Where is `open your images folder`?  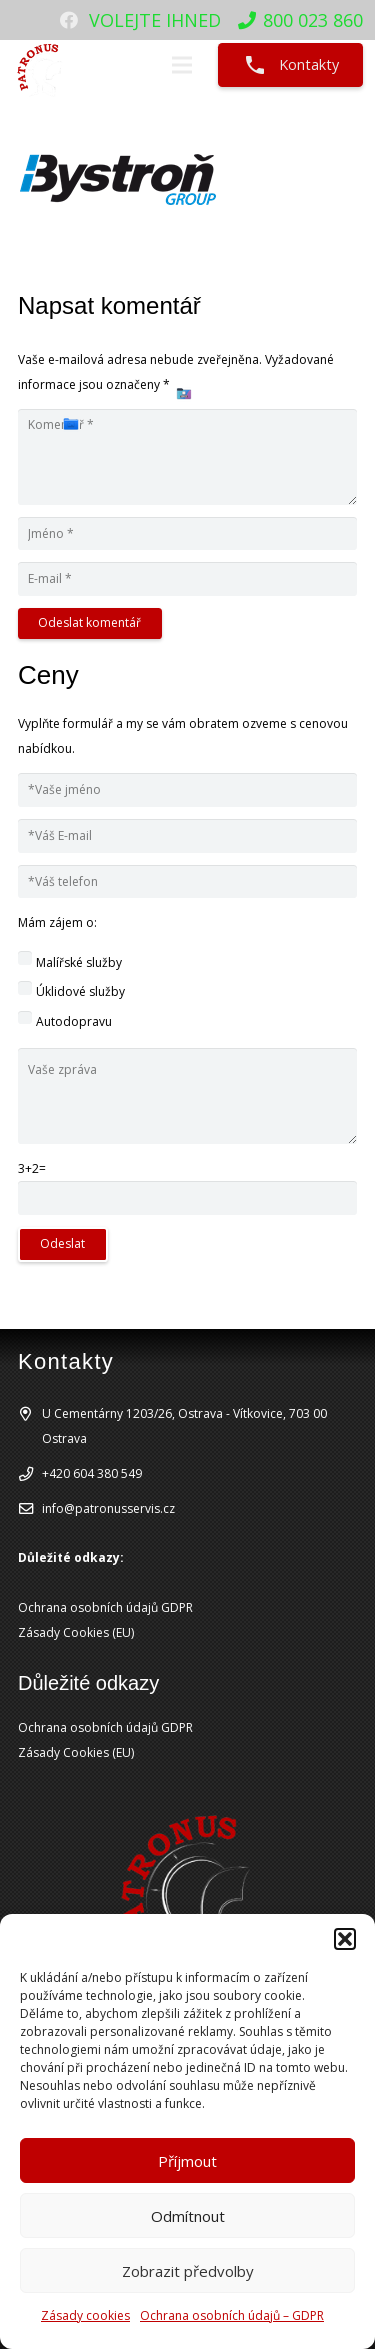
open your images folder is located at coordinates (71, 424).